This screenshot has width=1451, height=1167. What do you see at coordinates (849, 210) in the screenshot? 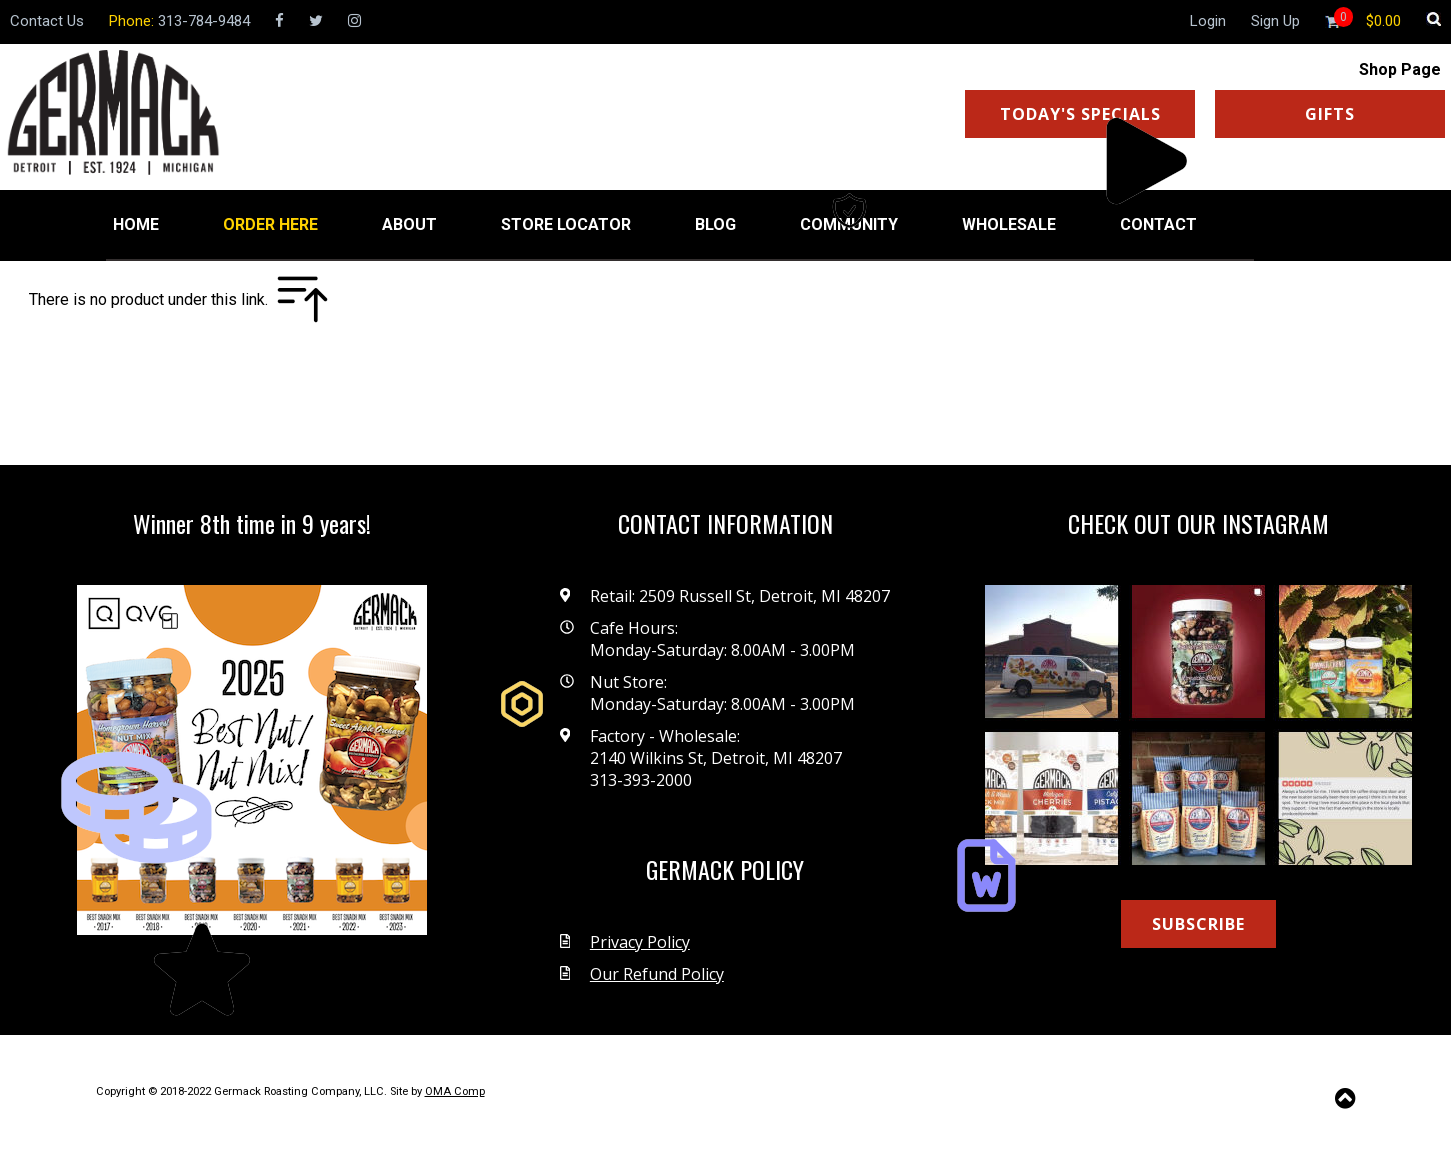
I see `indicates verified security or protection status` at bounding box center [849, 210].